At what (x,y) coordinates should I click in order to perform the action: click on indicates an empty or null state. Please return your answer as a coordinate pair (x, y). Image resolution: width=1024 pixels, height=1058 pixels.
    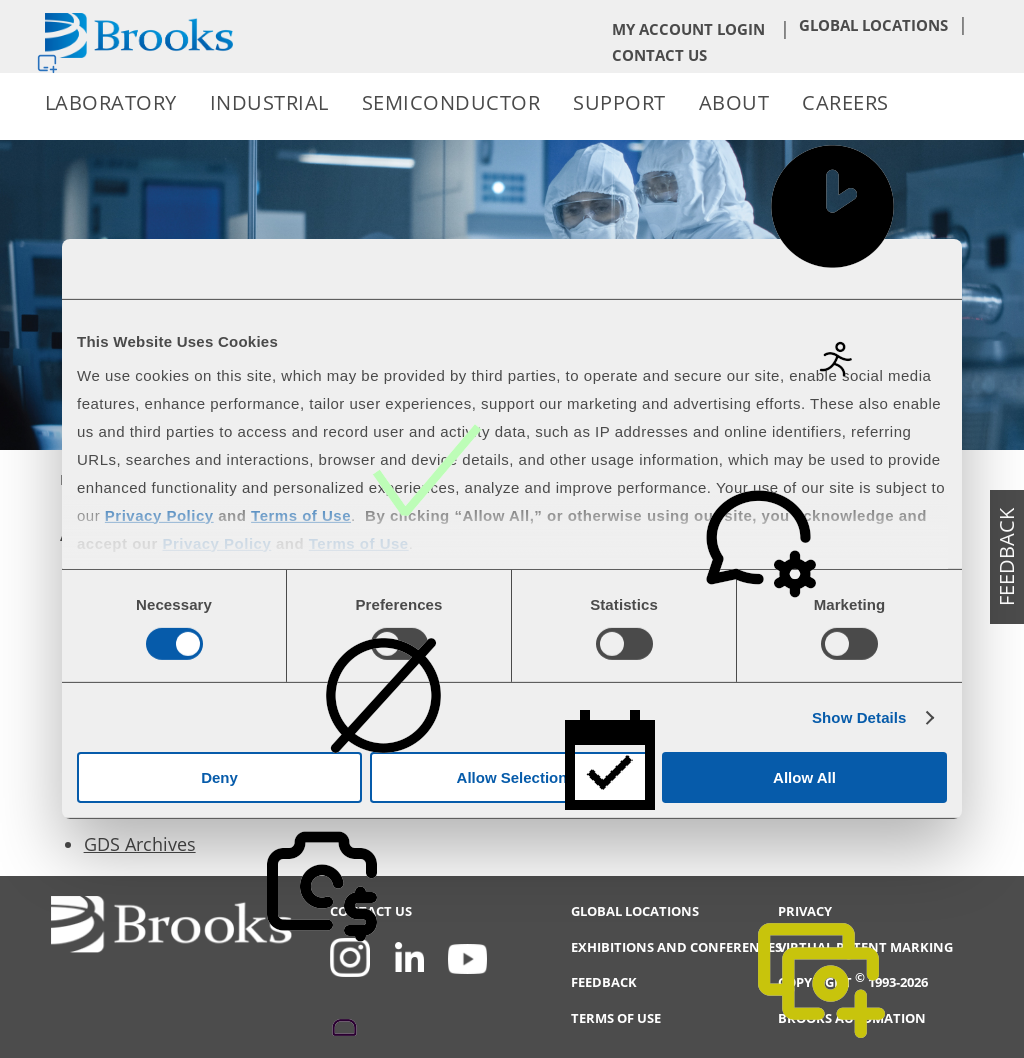
    Looking at the image, I should click on (383, 695).